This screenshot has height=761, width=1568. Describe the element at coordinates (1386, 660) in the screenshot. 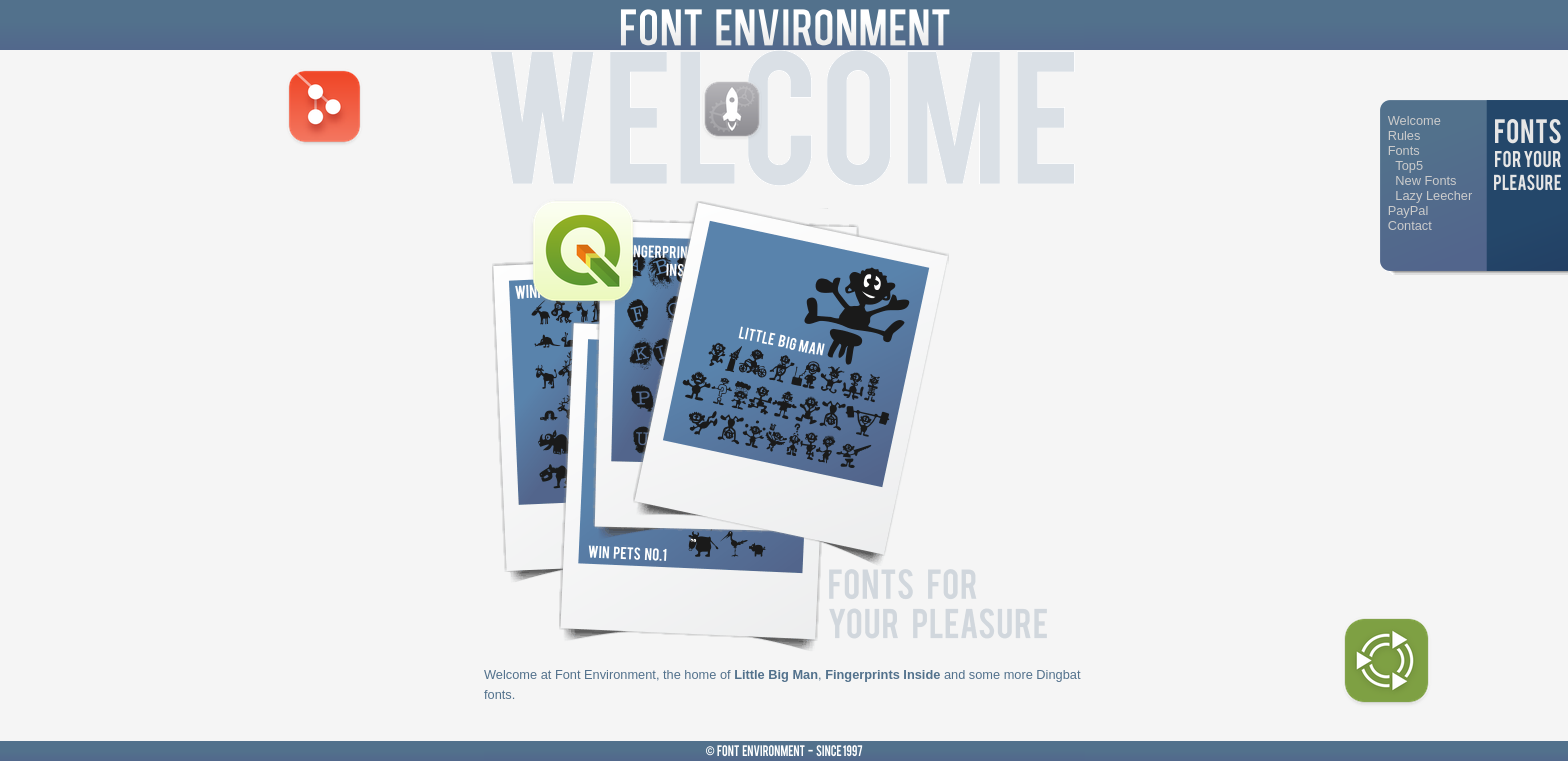

I see `launch ubuntu mate application` at that location.